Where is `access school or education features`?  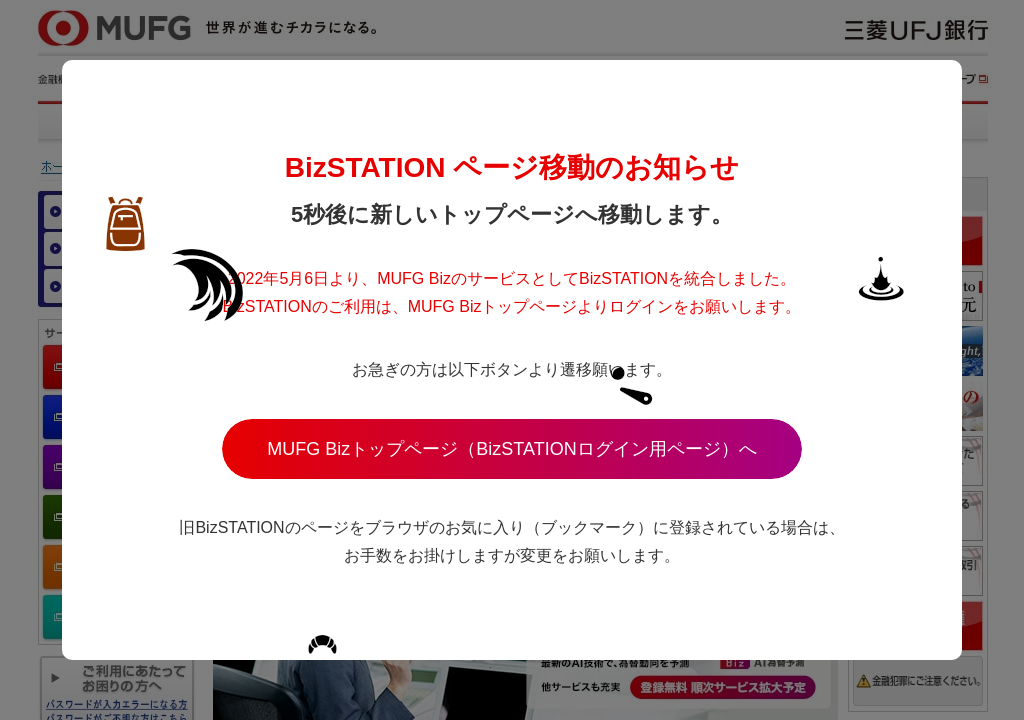
access school or education features is located at coordinates (125, 223).